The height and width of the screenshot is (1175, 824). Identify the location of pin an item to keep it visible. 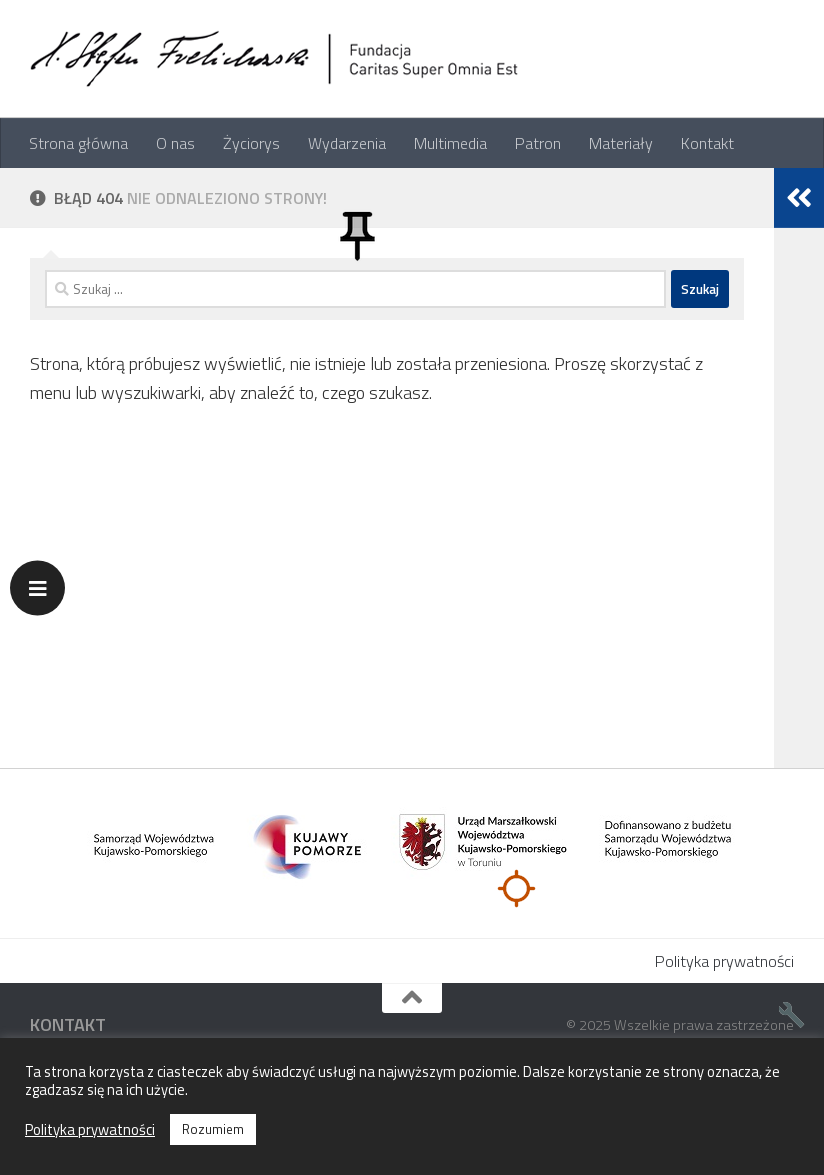
(357, 236).